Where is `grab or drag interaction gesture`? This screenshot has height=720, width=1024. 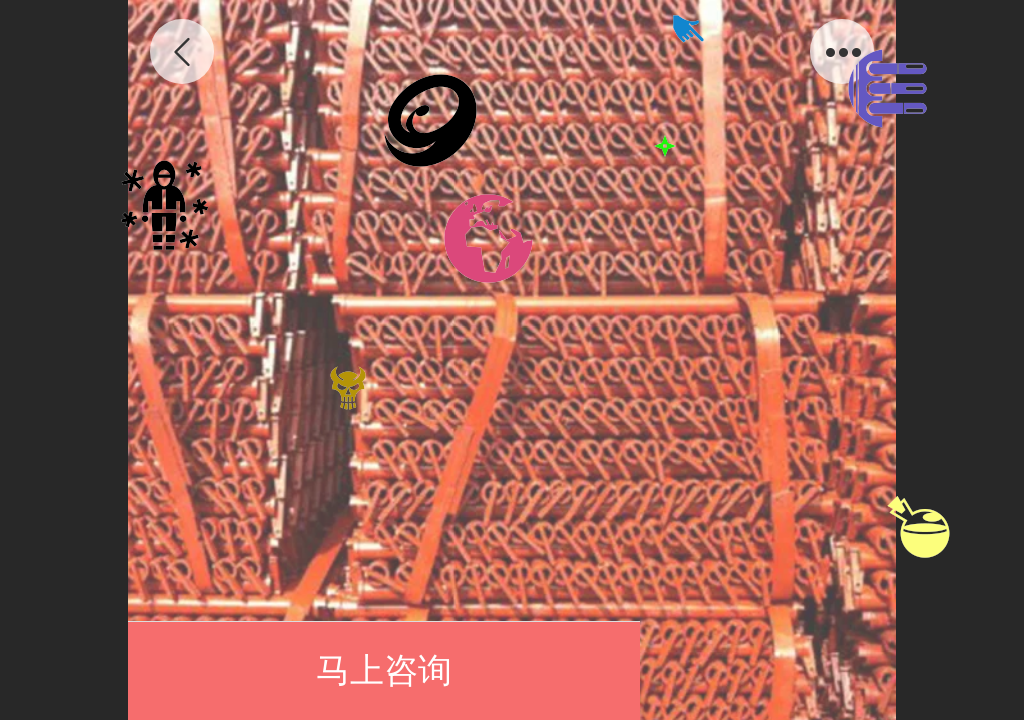 grab or drag interaction gesture is located at coordinates (887, 88).